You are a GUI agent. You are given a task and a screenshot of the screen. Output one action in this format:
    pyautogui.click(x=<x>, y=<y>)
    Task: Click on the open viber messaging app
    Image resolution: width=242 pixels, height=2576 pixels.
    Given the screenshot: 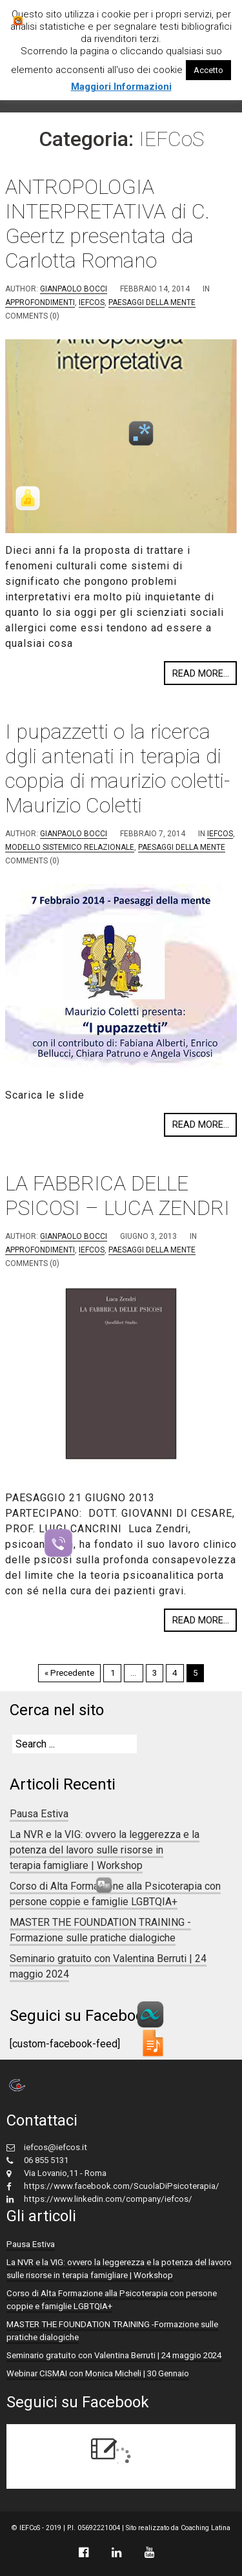 What is the action you would take?
    pyautogui.click(x=58, y=1543)
    